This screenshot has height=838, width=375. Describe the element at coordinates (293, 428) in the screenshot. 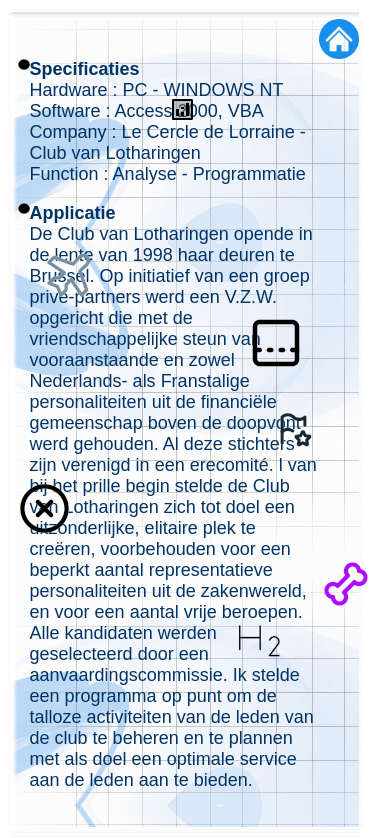

I see `mark as featured or important` at that location.